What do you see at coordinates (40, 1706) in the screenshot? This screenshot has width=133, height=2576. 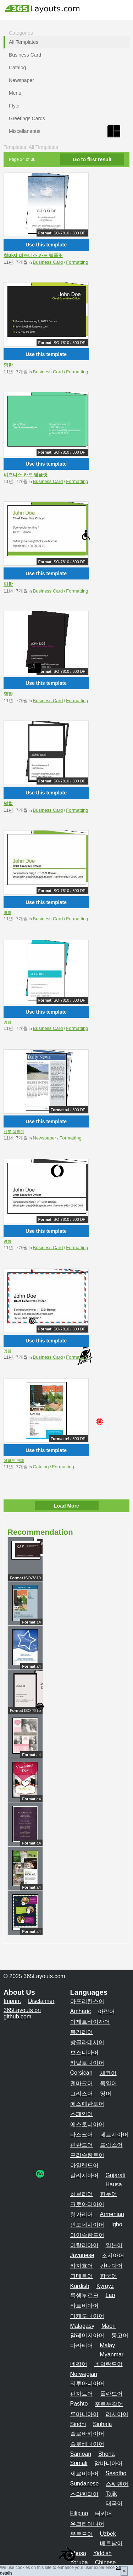 I see `SMRT Corporation logo` at bounding box center [40, 1706].